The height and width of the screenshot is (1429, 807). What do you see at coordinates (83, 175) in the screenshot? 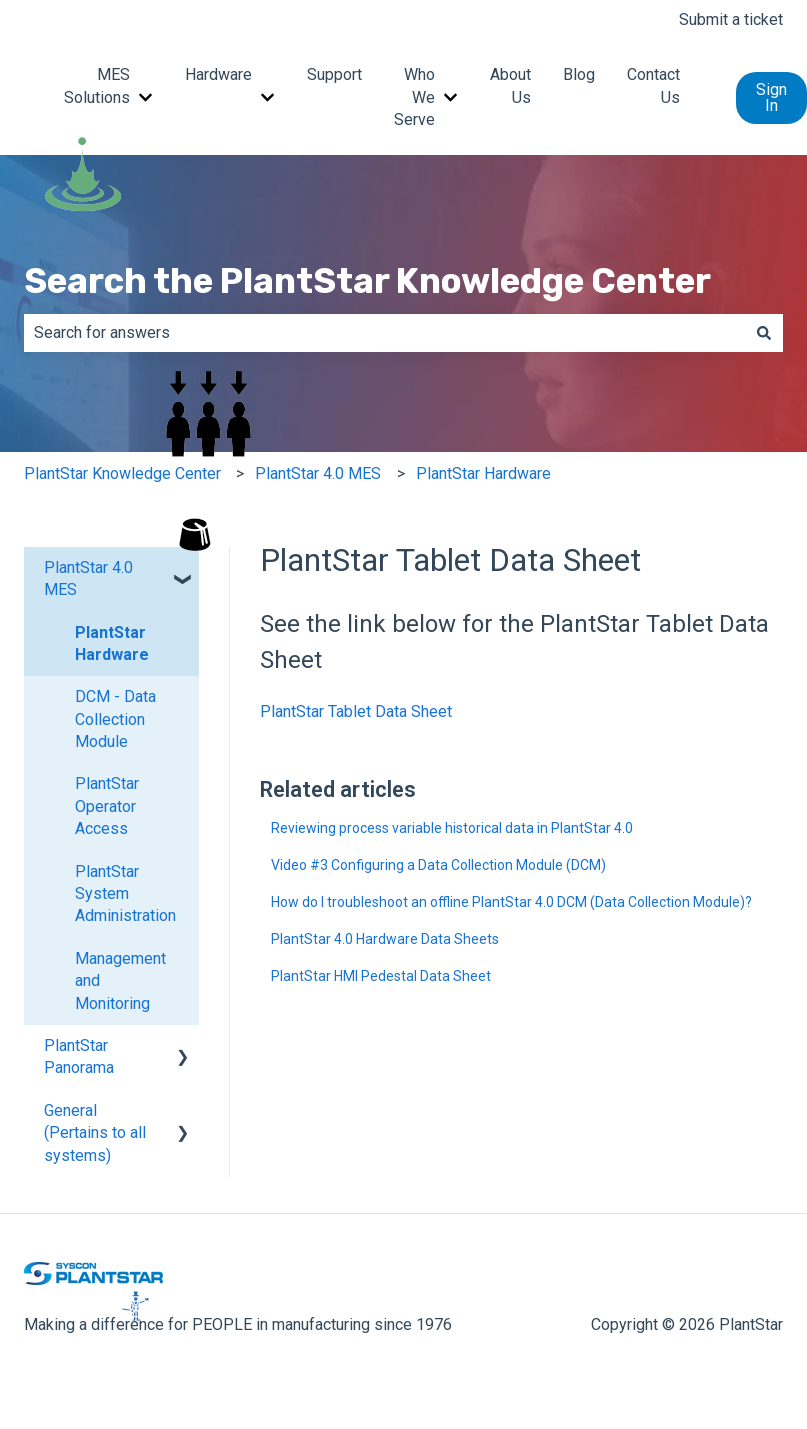
I see `indicates water or liquid effect in gameplay` at bounding box center [83, 175].